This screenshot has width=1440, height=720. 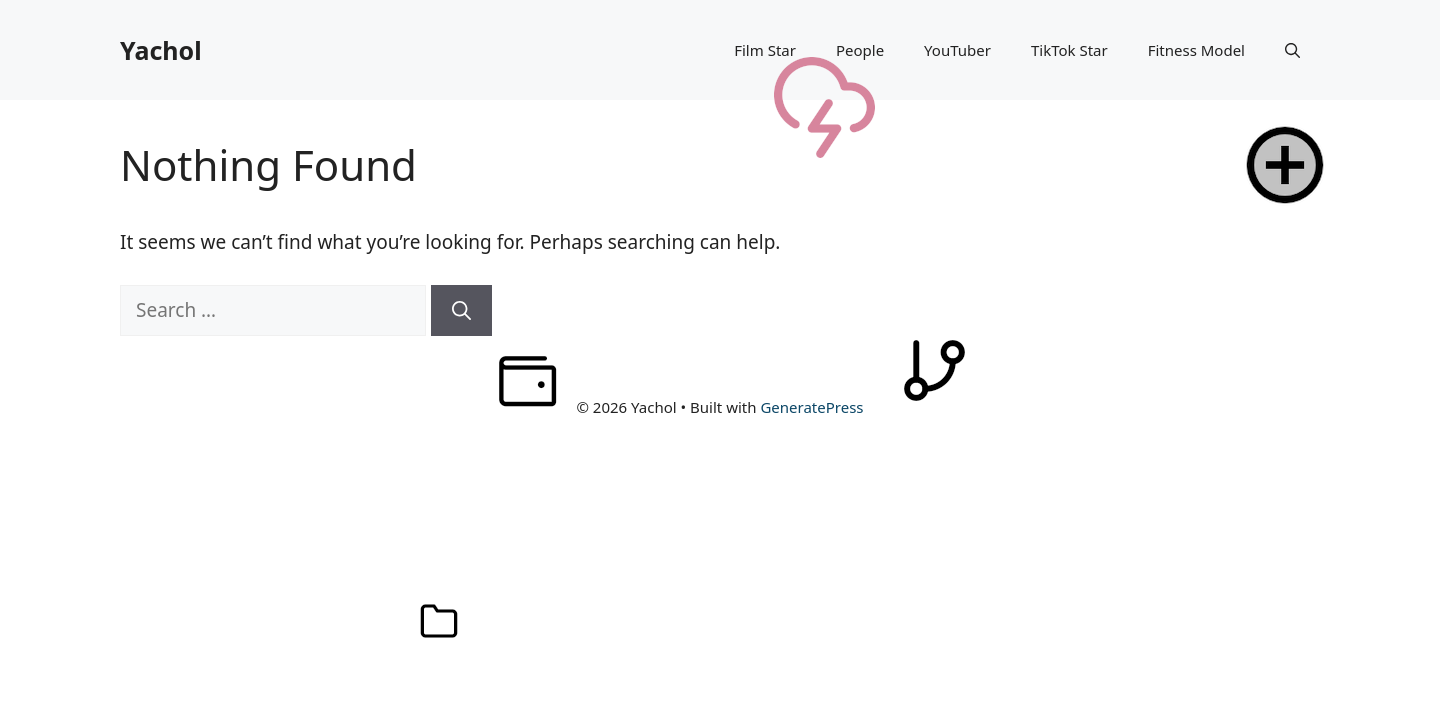 What do you see at coordinates (439, 621) in the screenshot?
I see `open folder to view files` at bounding box center [439, 621].